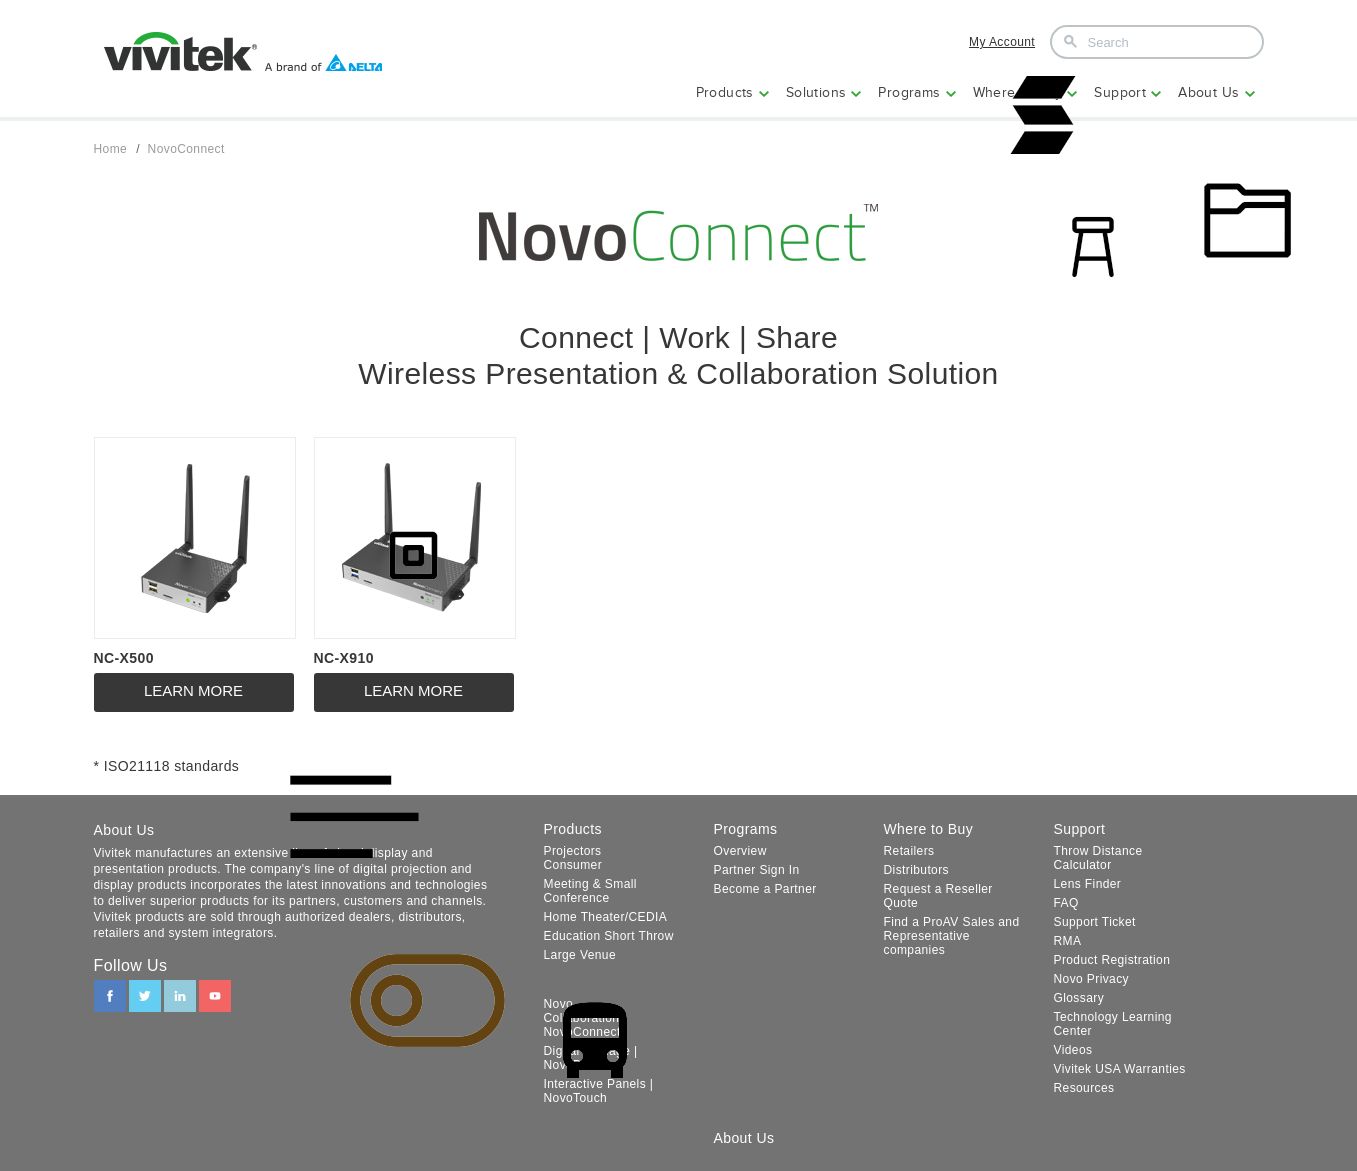 The image size is (1357, 1171). Describe the element at coordinates (595, 1042) in the screenshot. I see `view bus routes and schedules` at that location.